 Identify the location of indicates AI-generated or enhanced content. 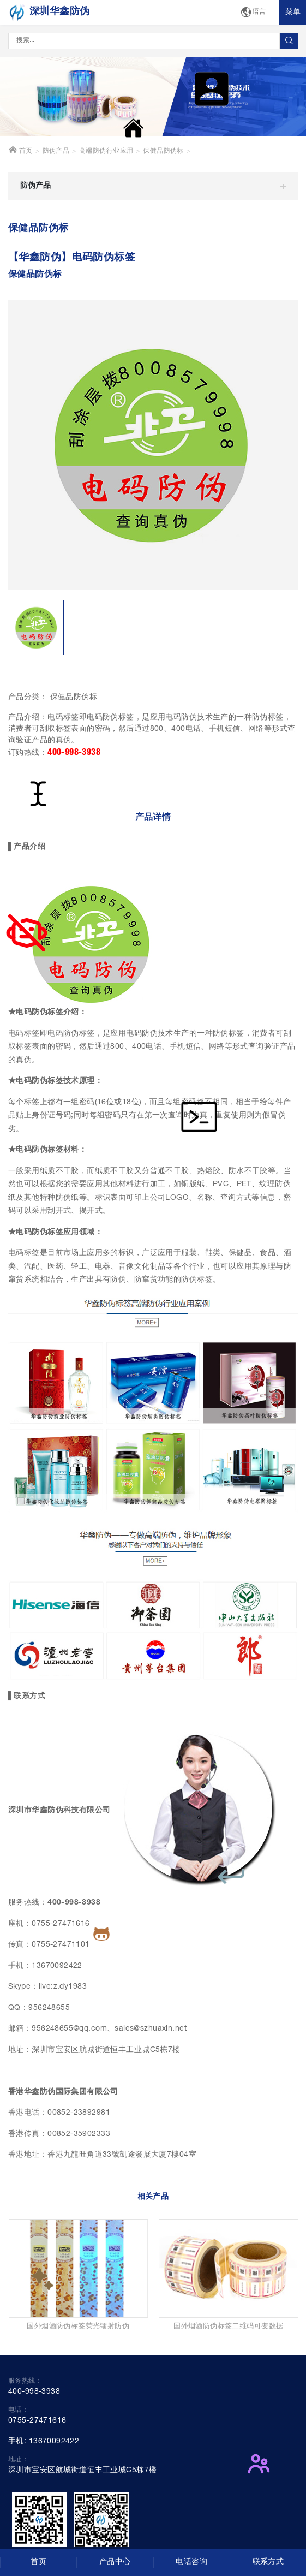
(43, 2279).